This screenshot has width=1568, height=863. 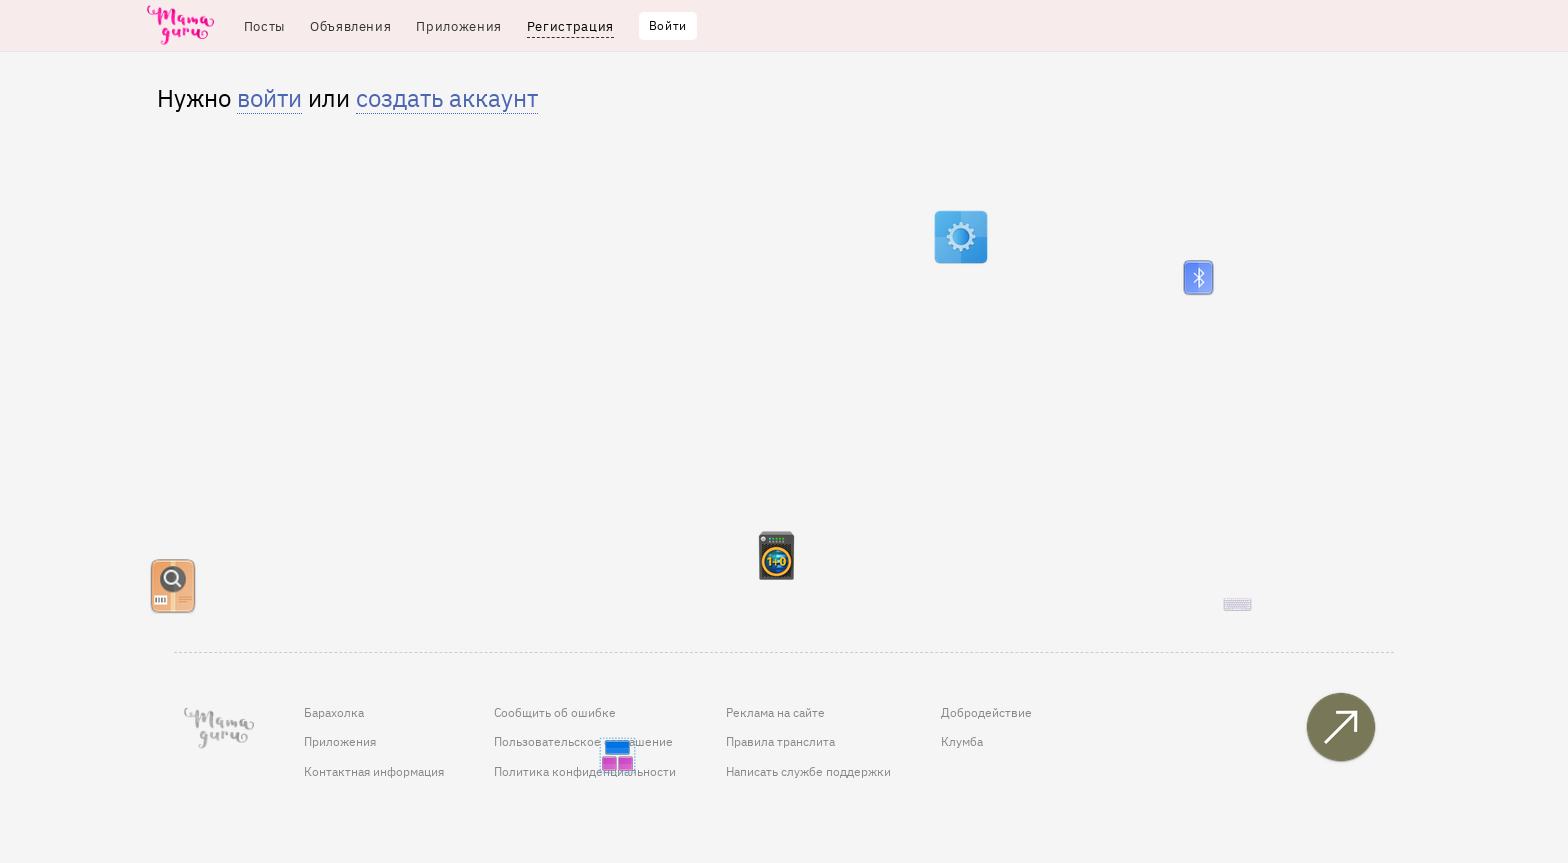 What do you see at coordinates (1198, 277) in the screenshot?
I see `indicates bluetooth is currently active` at bounding box center [1198, 277].